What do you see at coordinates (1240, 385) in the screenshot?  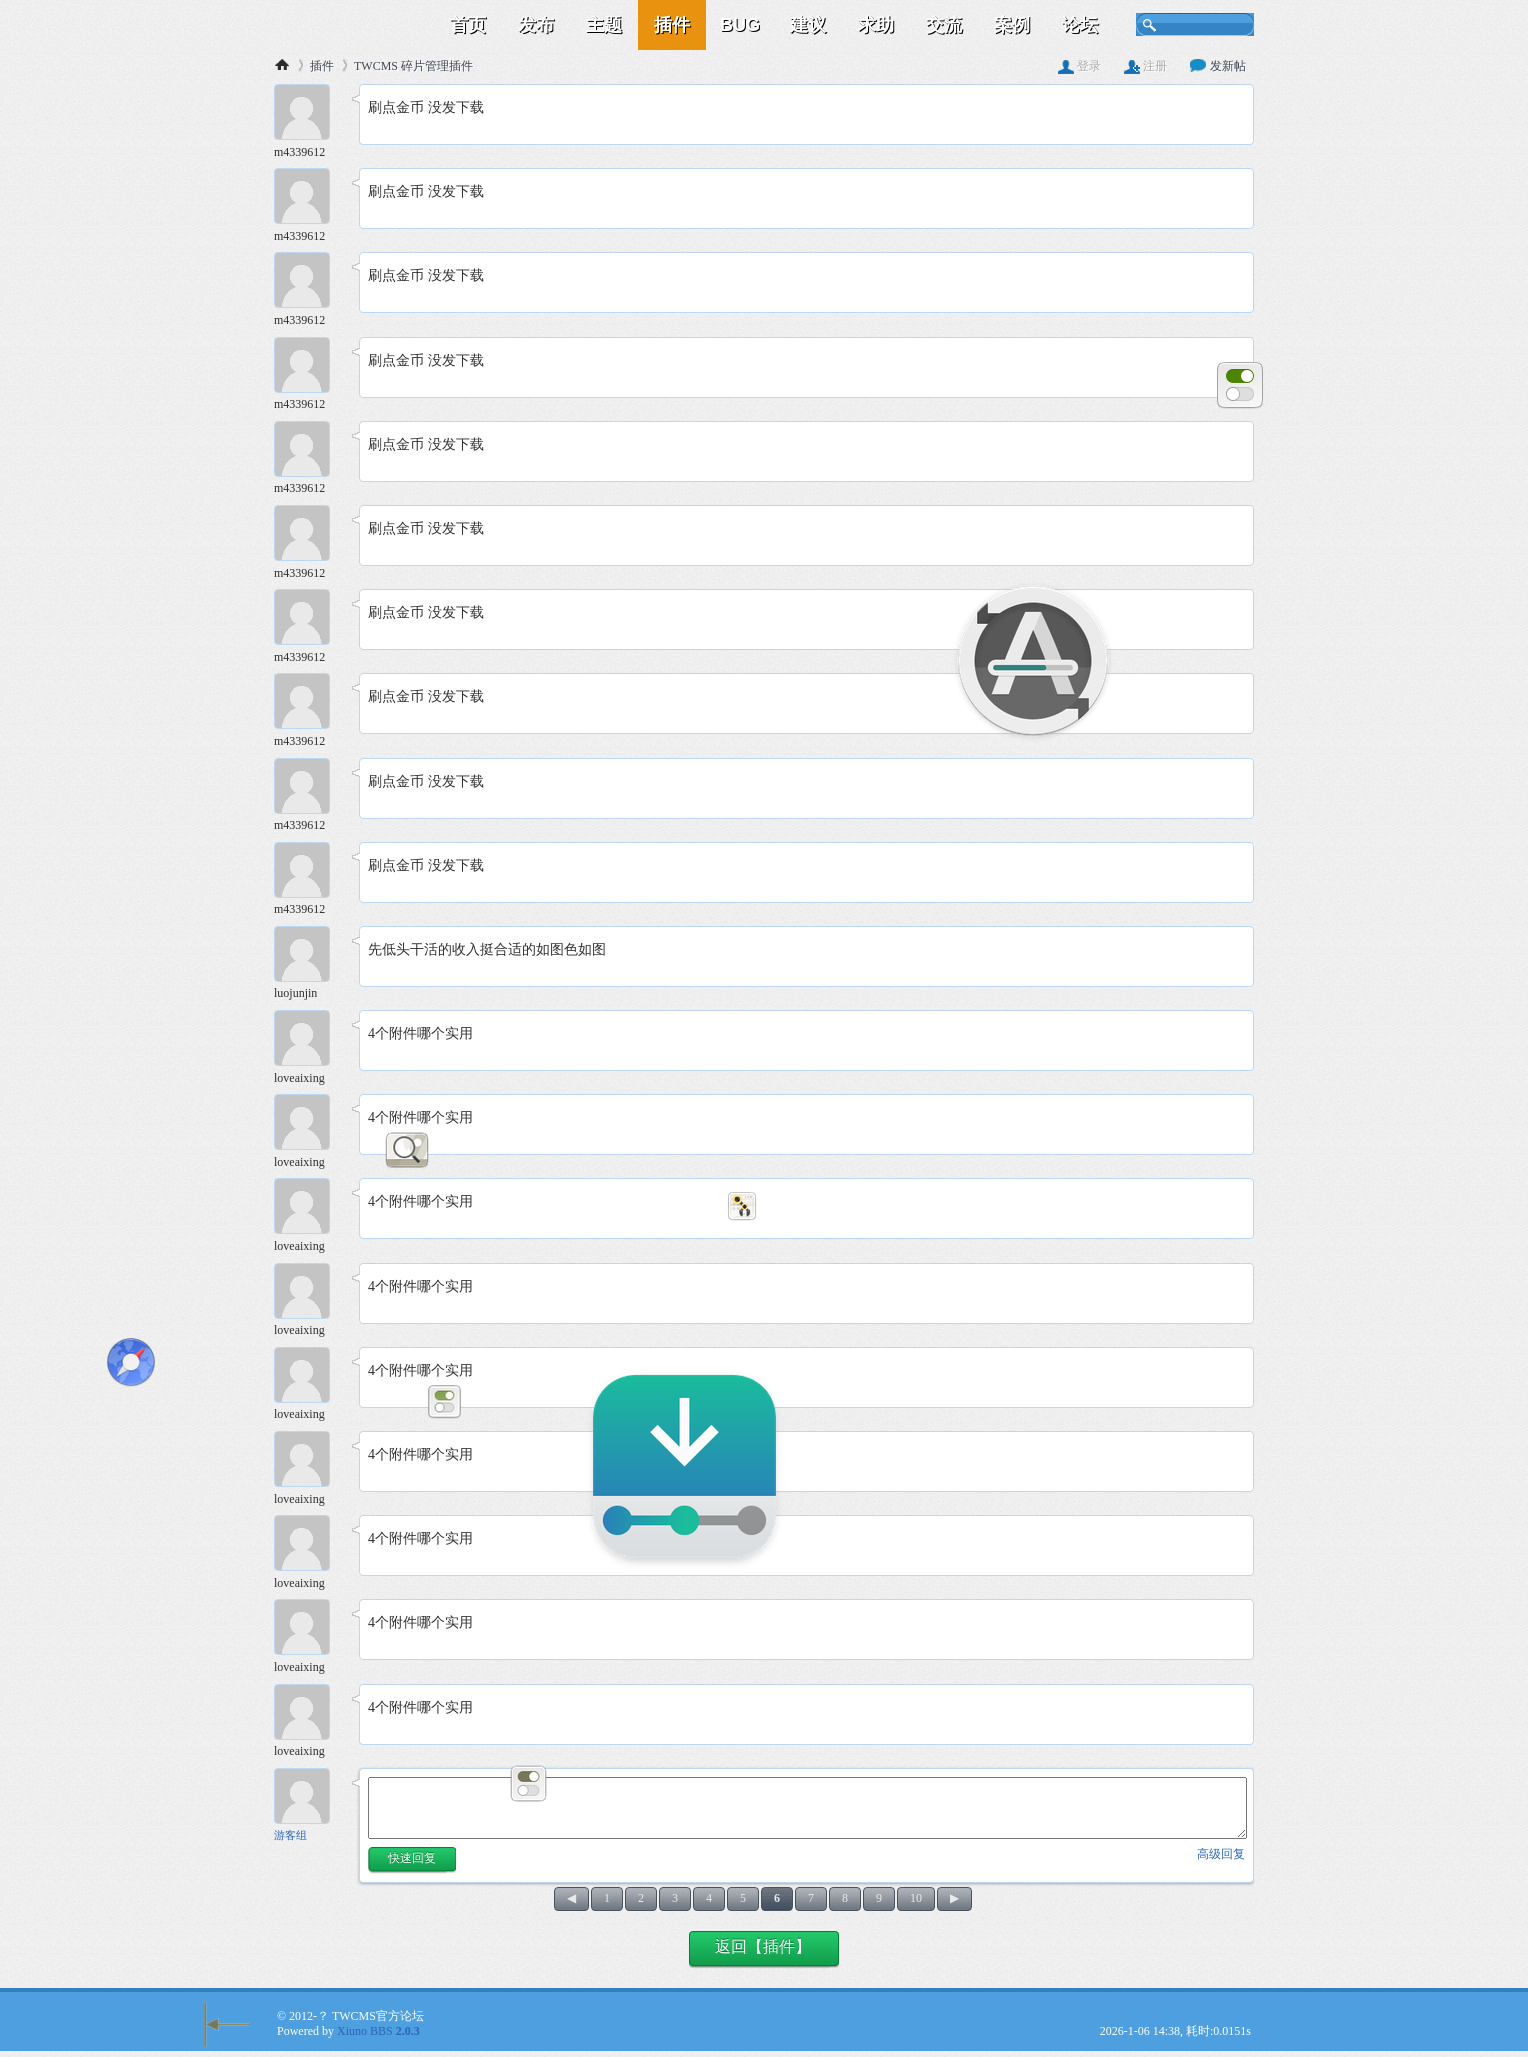 I see `open system tweaks or settings customization` at bounding box center [1240, 385].